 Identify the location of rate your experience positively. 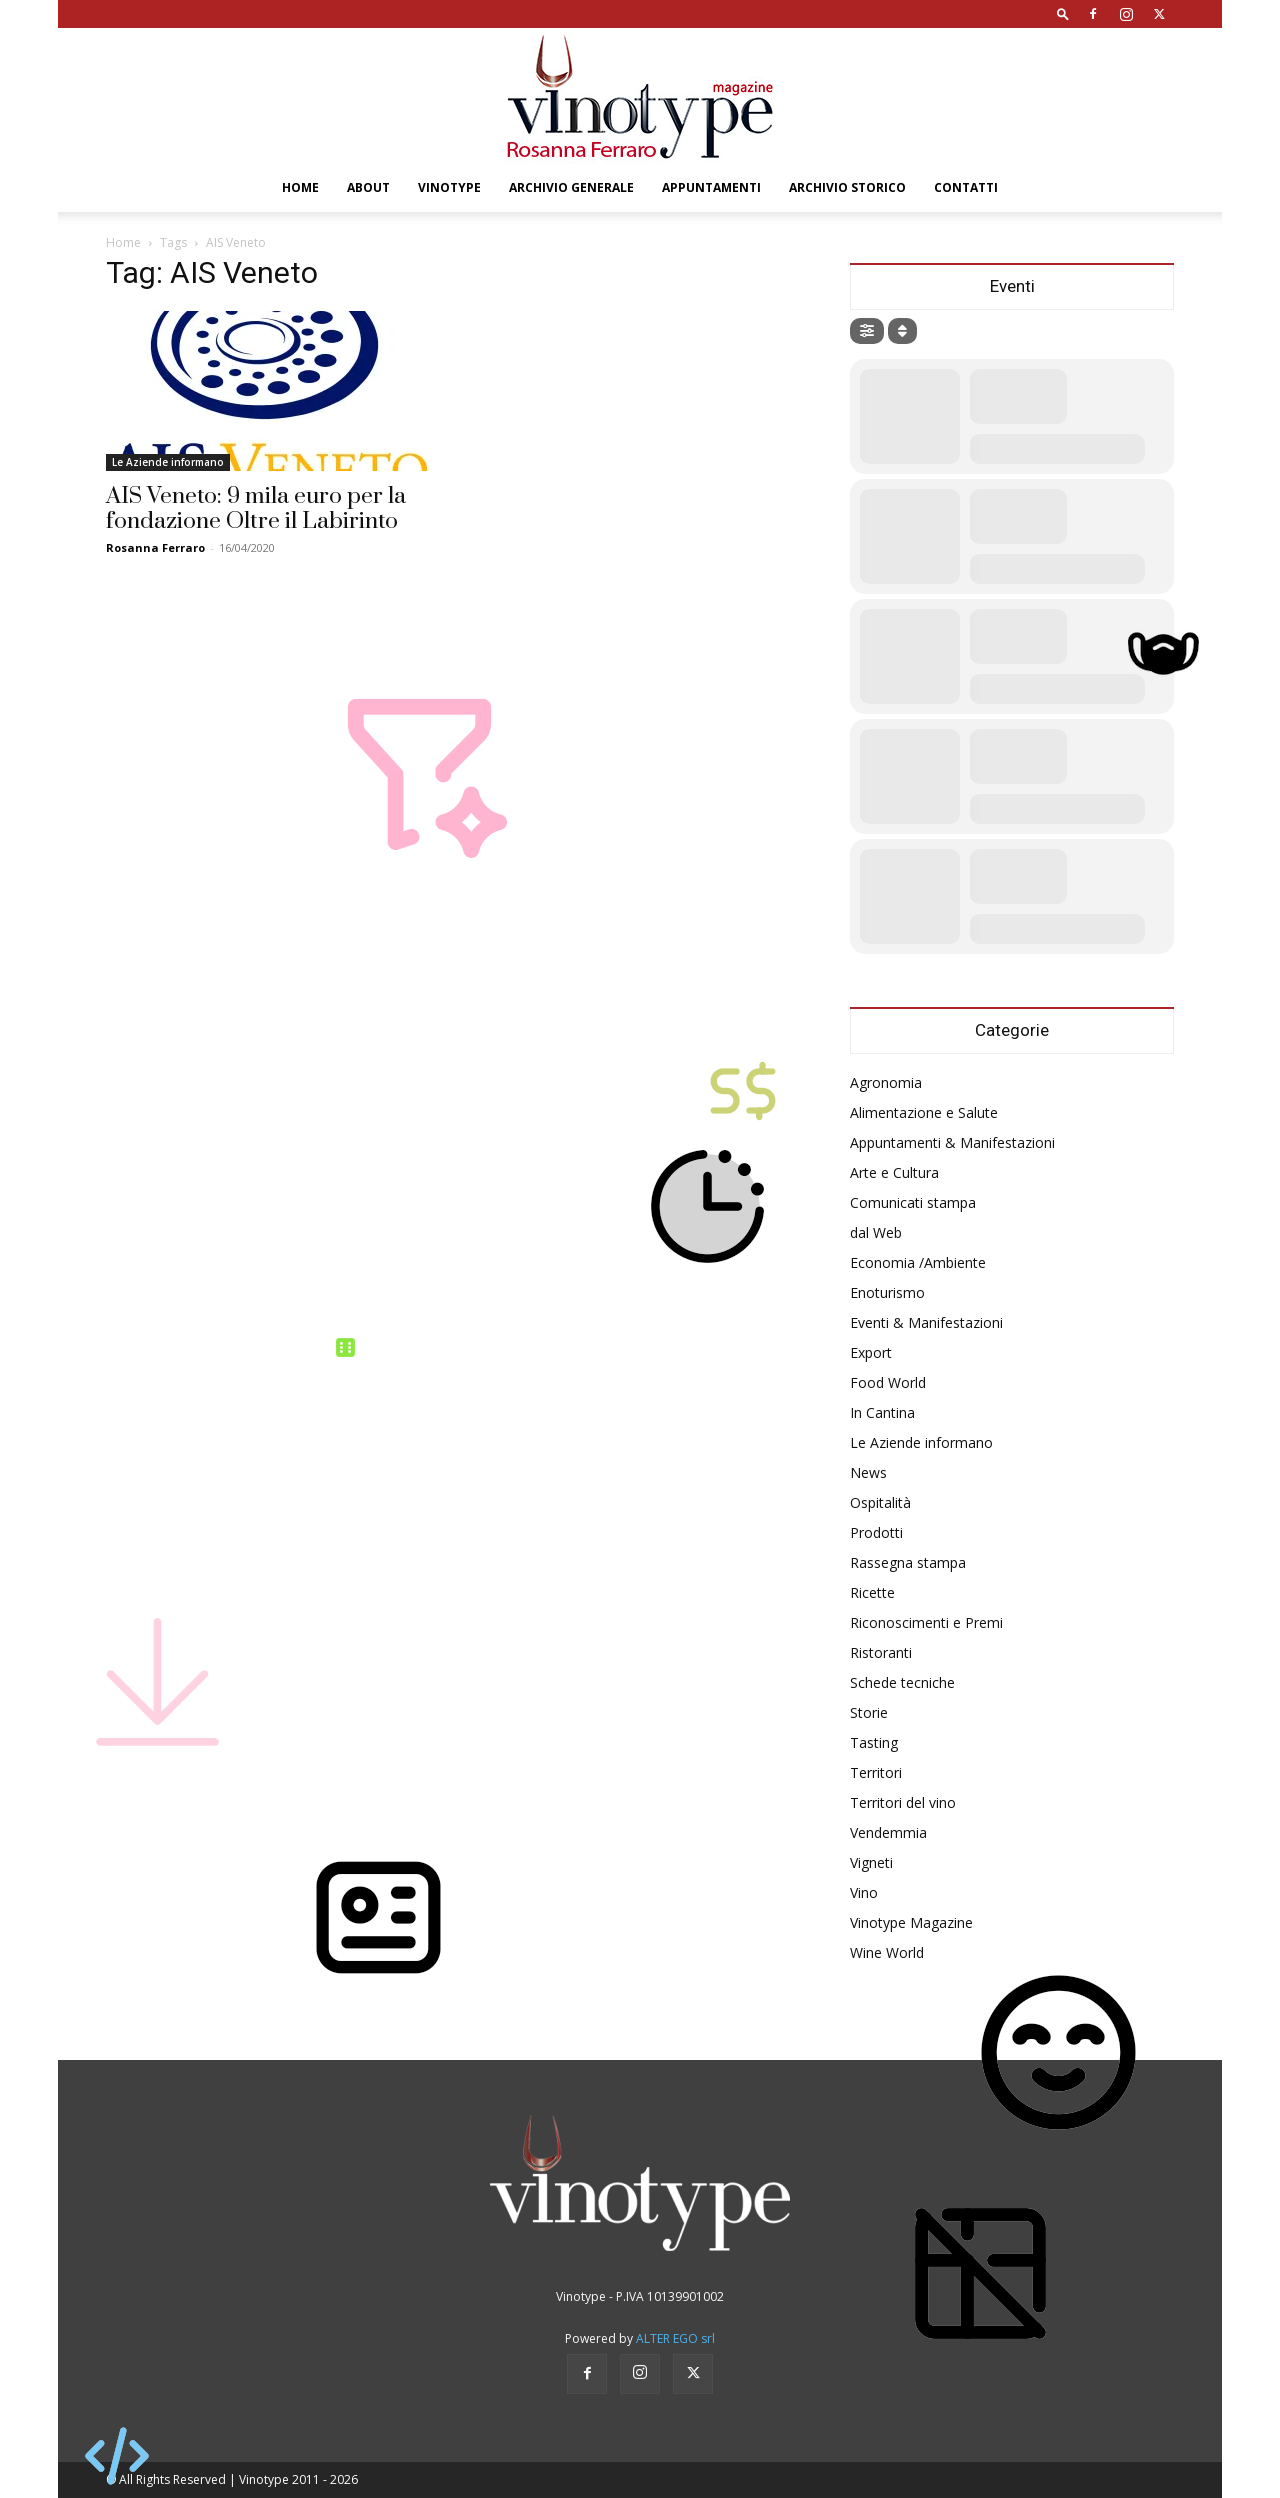
(1058, 2052).